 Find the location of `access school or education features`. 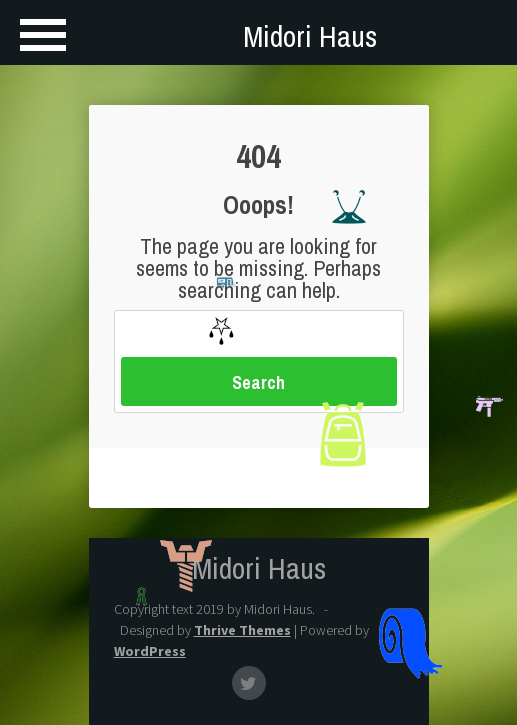

access school or education features is located at coordinates (343, 434).